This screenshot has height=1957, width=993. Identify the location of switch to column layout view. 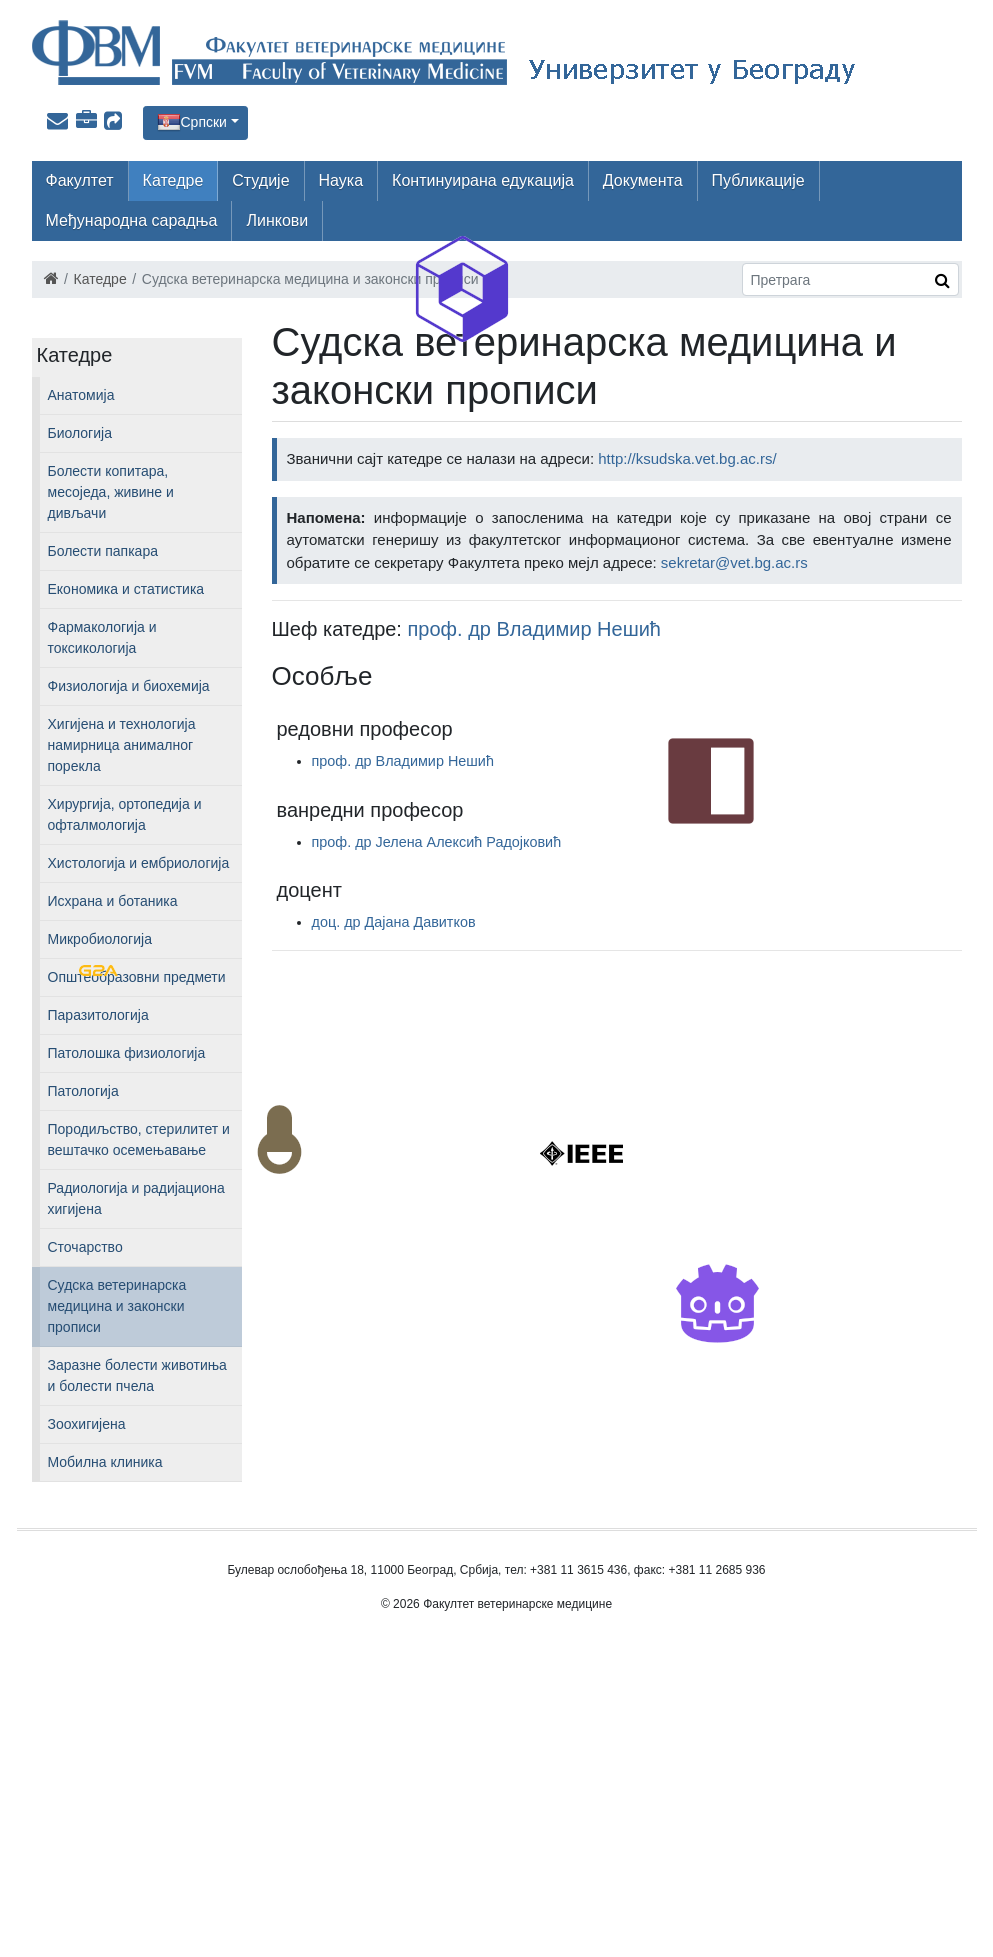
(711, 781).